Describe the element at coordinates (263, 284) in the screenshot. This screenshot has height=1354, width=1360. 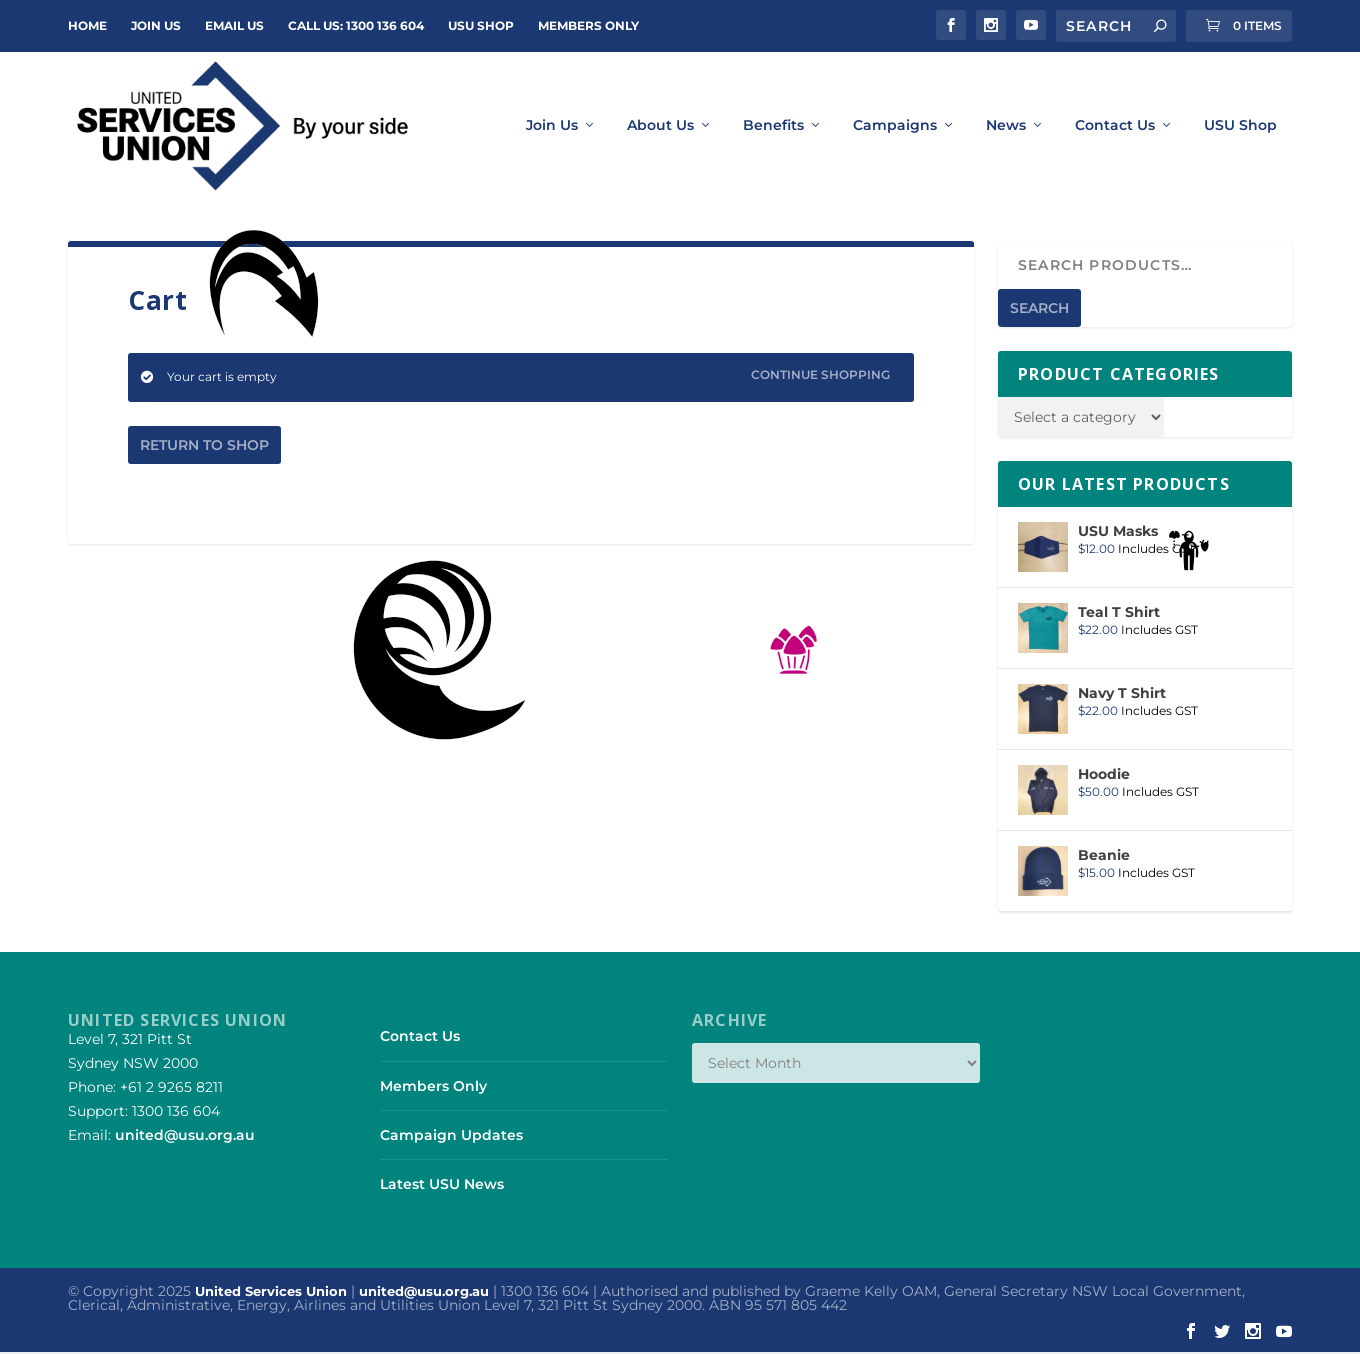
I see `perform a slam dunk move in a basketball game` at that location.